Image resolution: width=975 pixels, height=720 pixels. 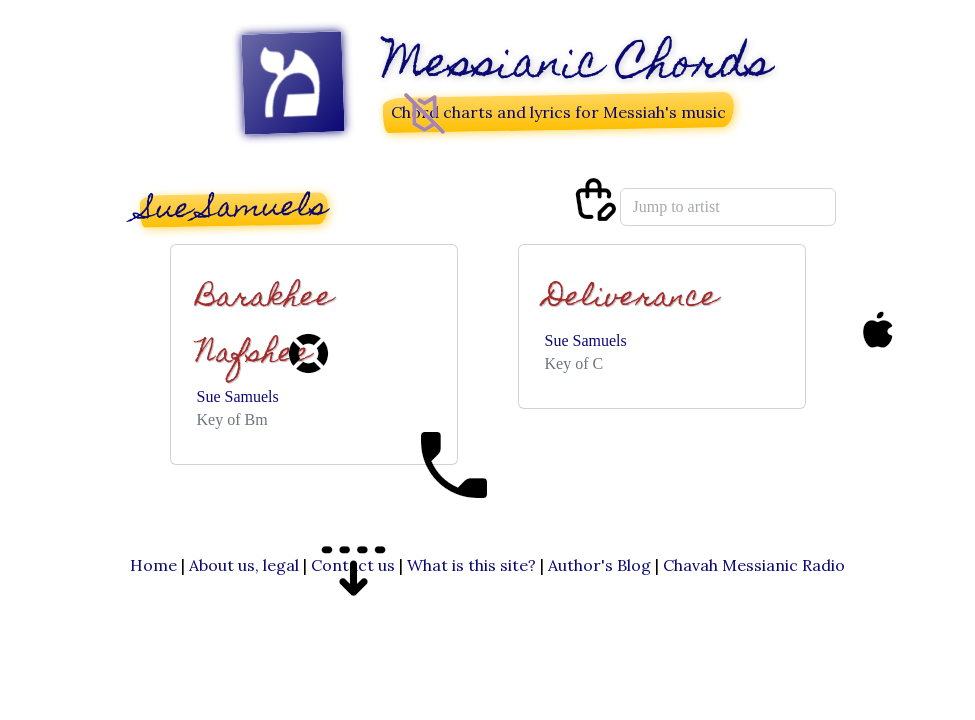 I want to click on expand collapsed content below, so click(x=353, y=567).